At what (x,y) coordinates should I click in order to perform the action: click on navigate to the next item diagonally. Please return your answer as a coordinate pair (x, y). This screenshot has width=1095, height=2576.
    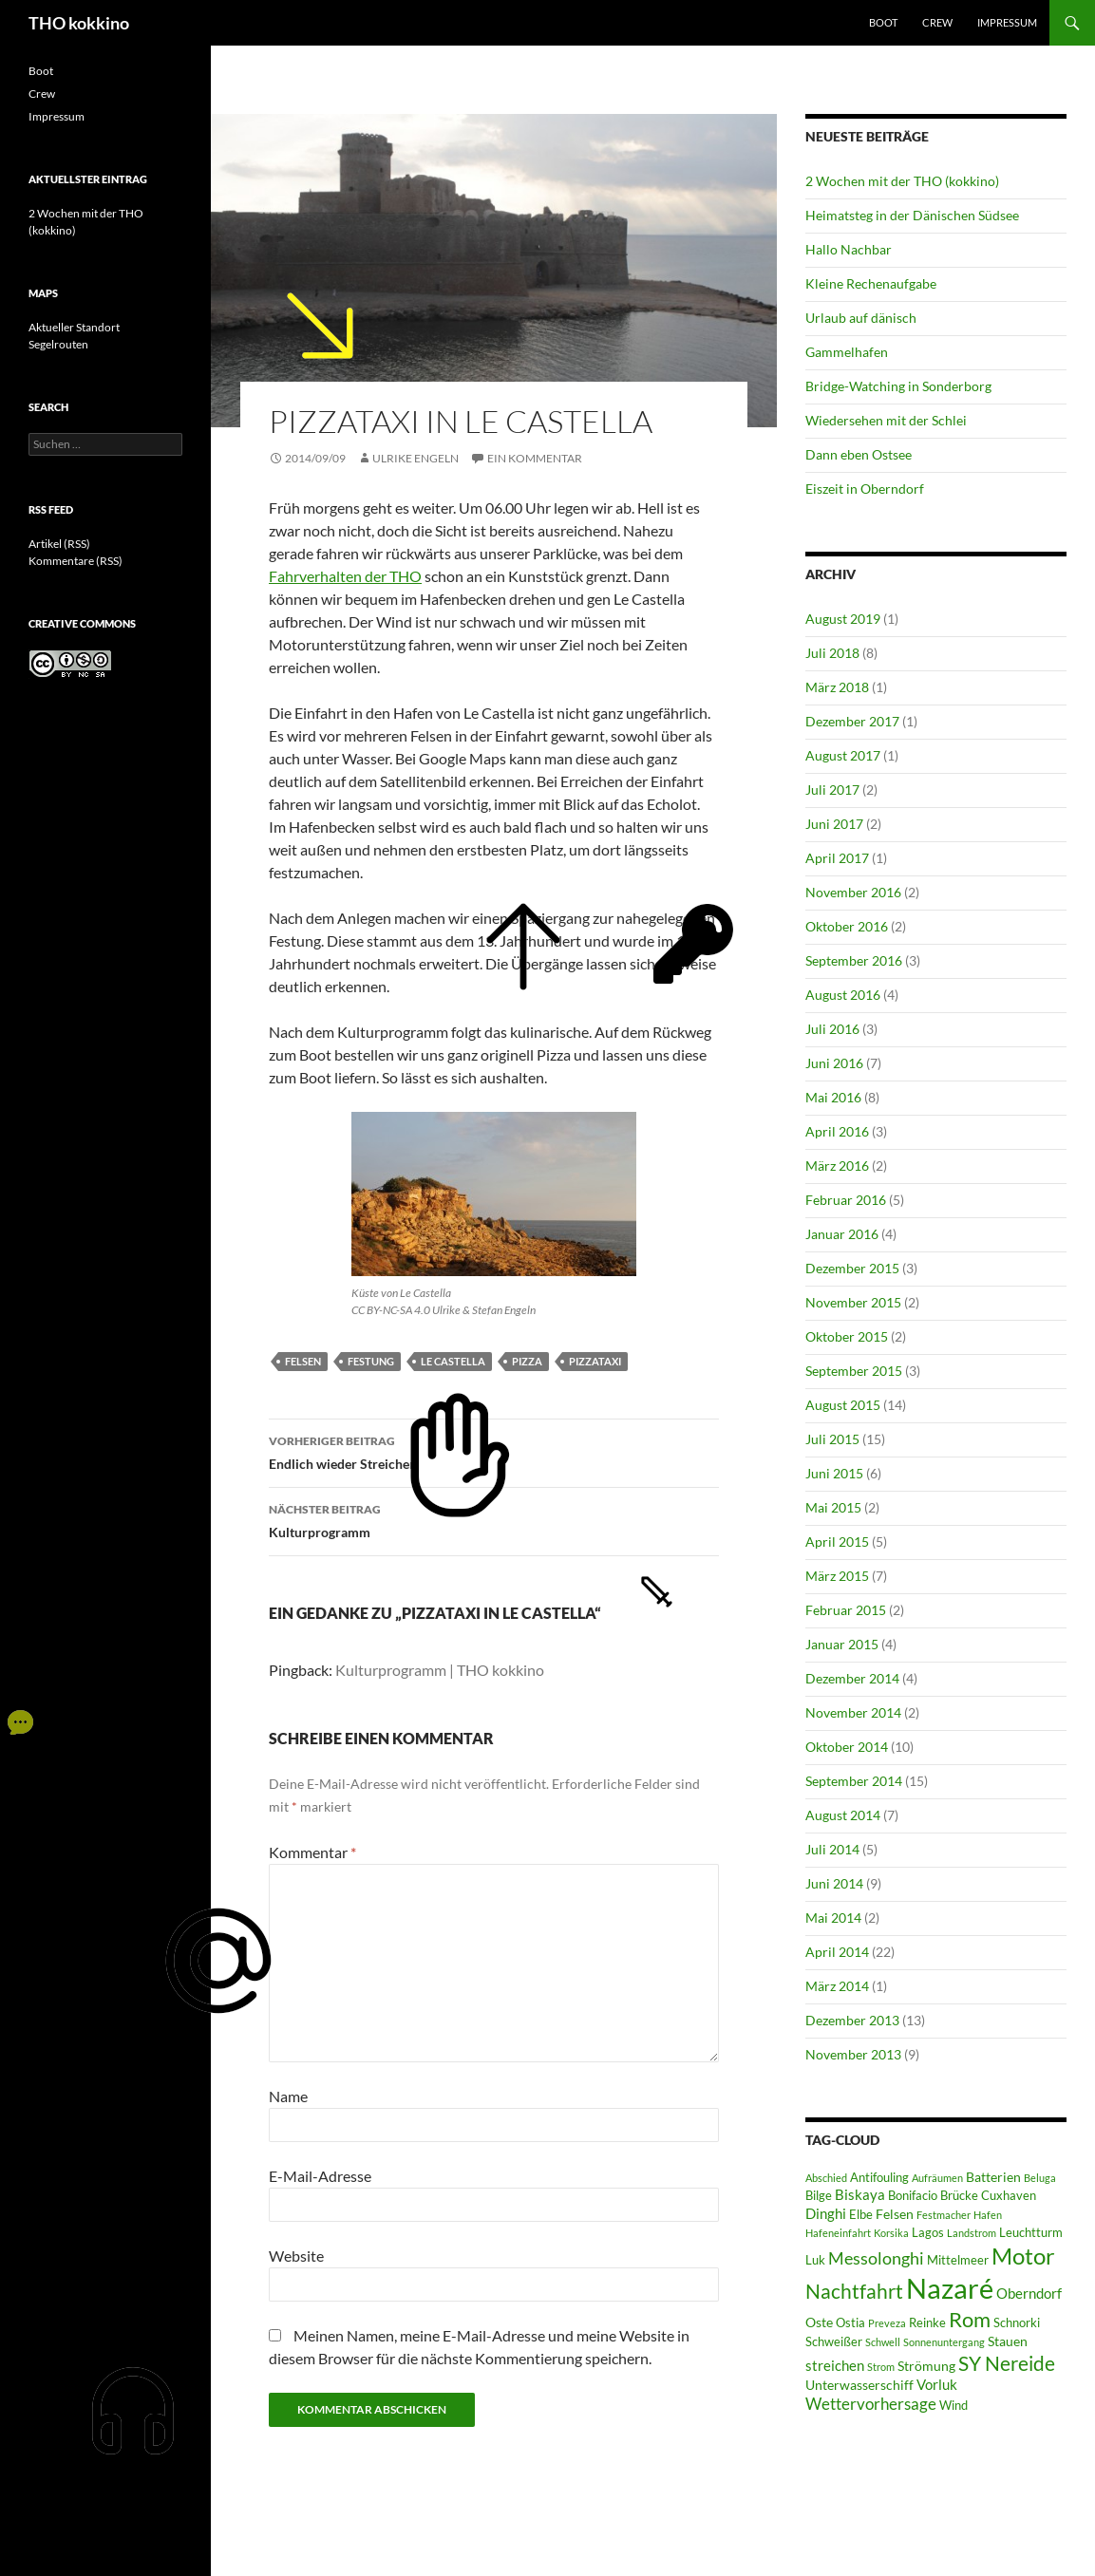
    Looking at the image, I should click on (320, 326).